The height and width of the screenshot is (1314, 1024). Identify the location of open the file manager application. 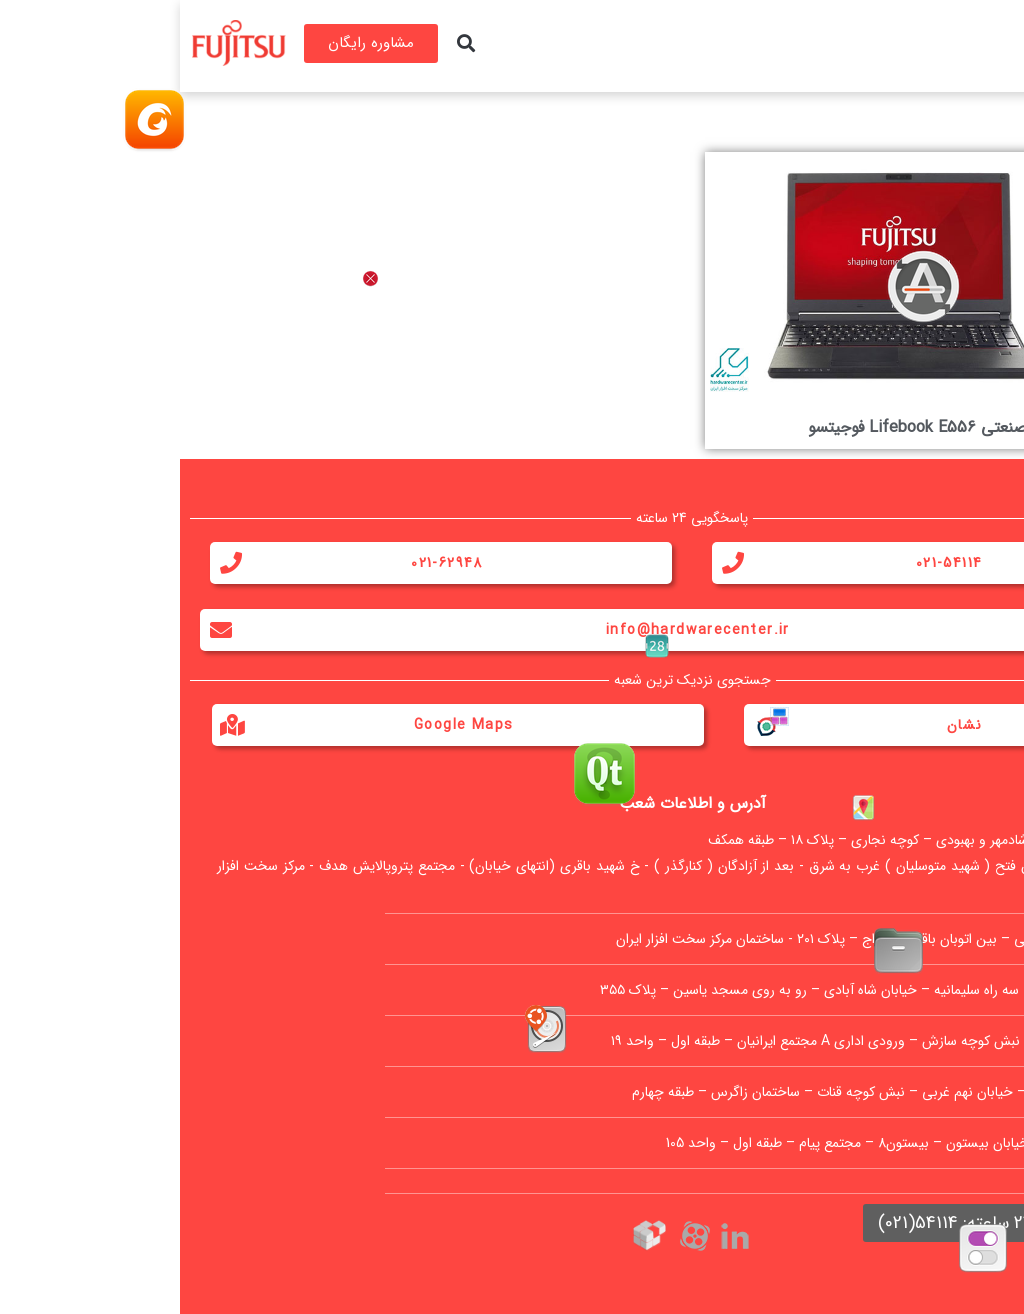
(898, 950).